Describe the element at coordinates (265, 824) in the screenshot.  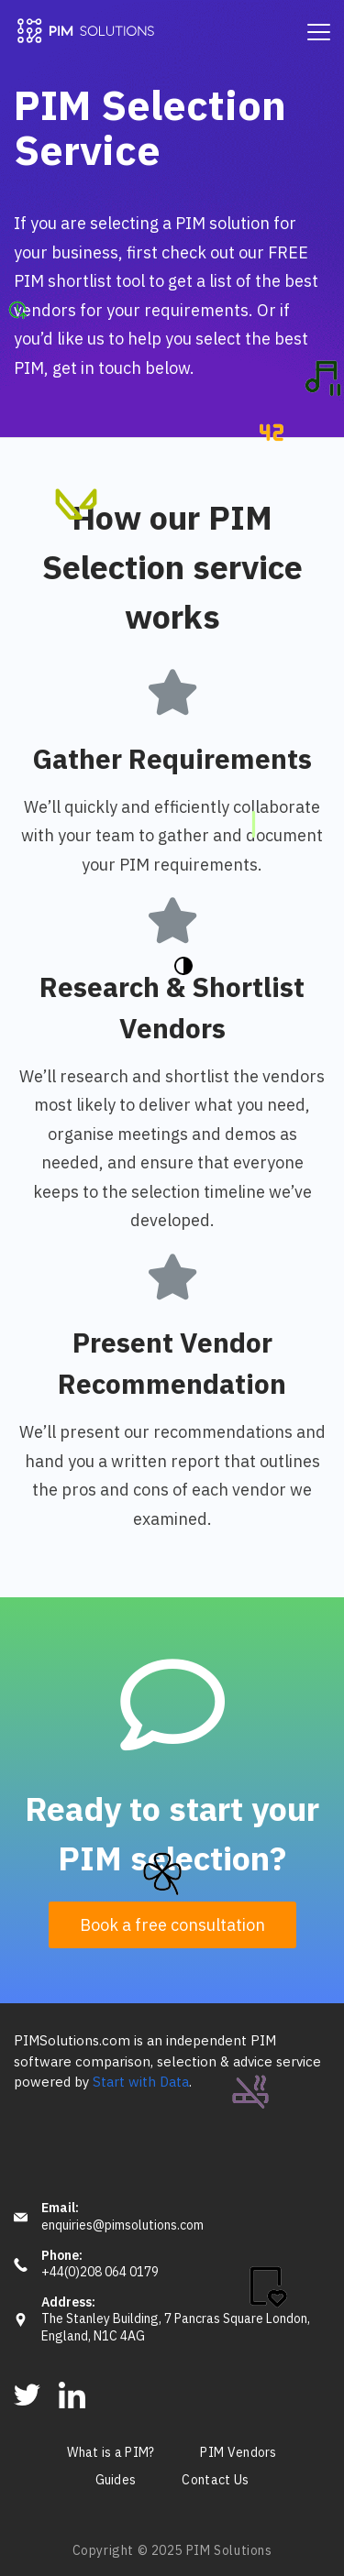
I see `indicates a count of one` at that location.